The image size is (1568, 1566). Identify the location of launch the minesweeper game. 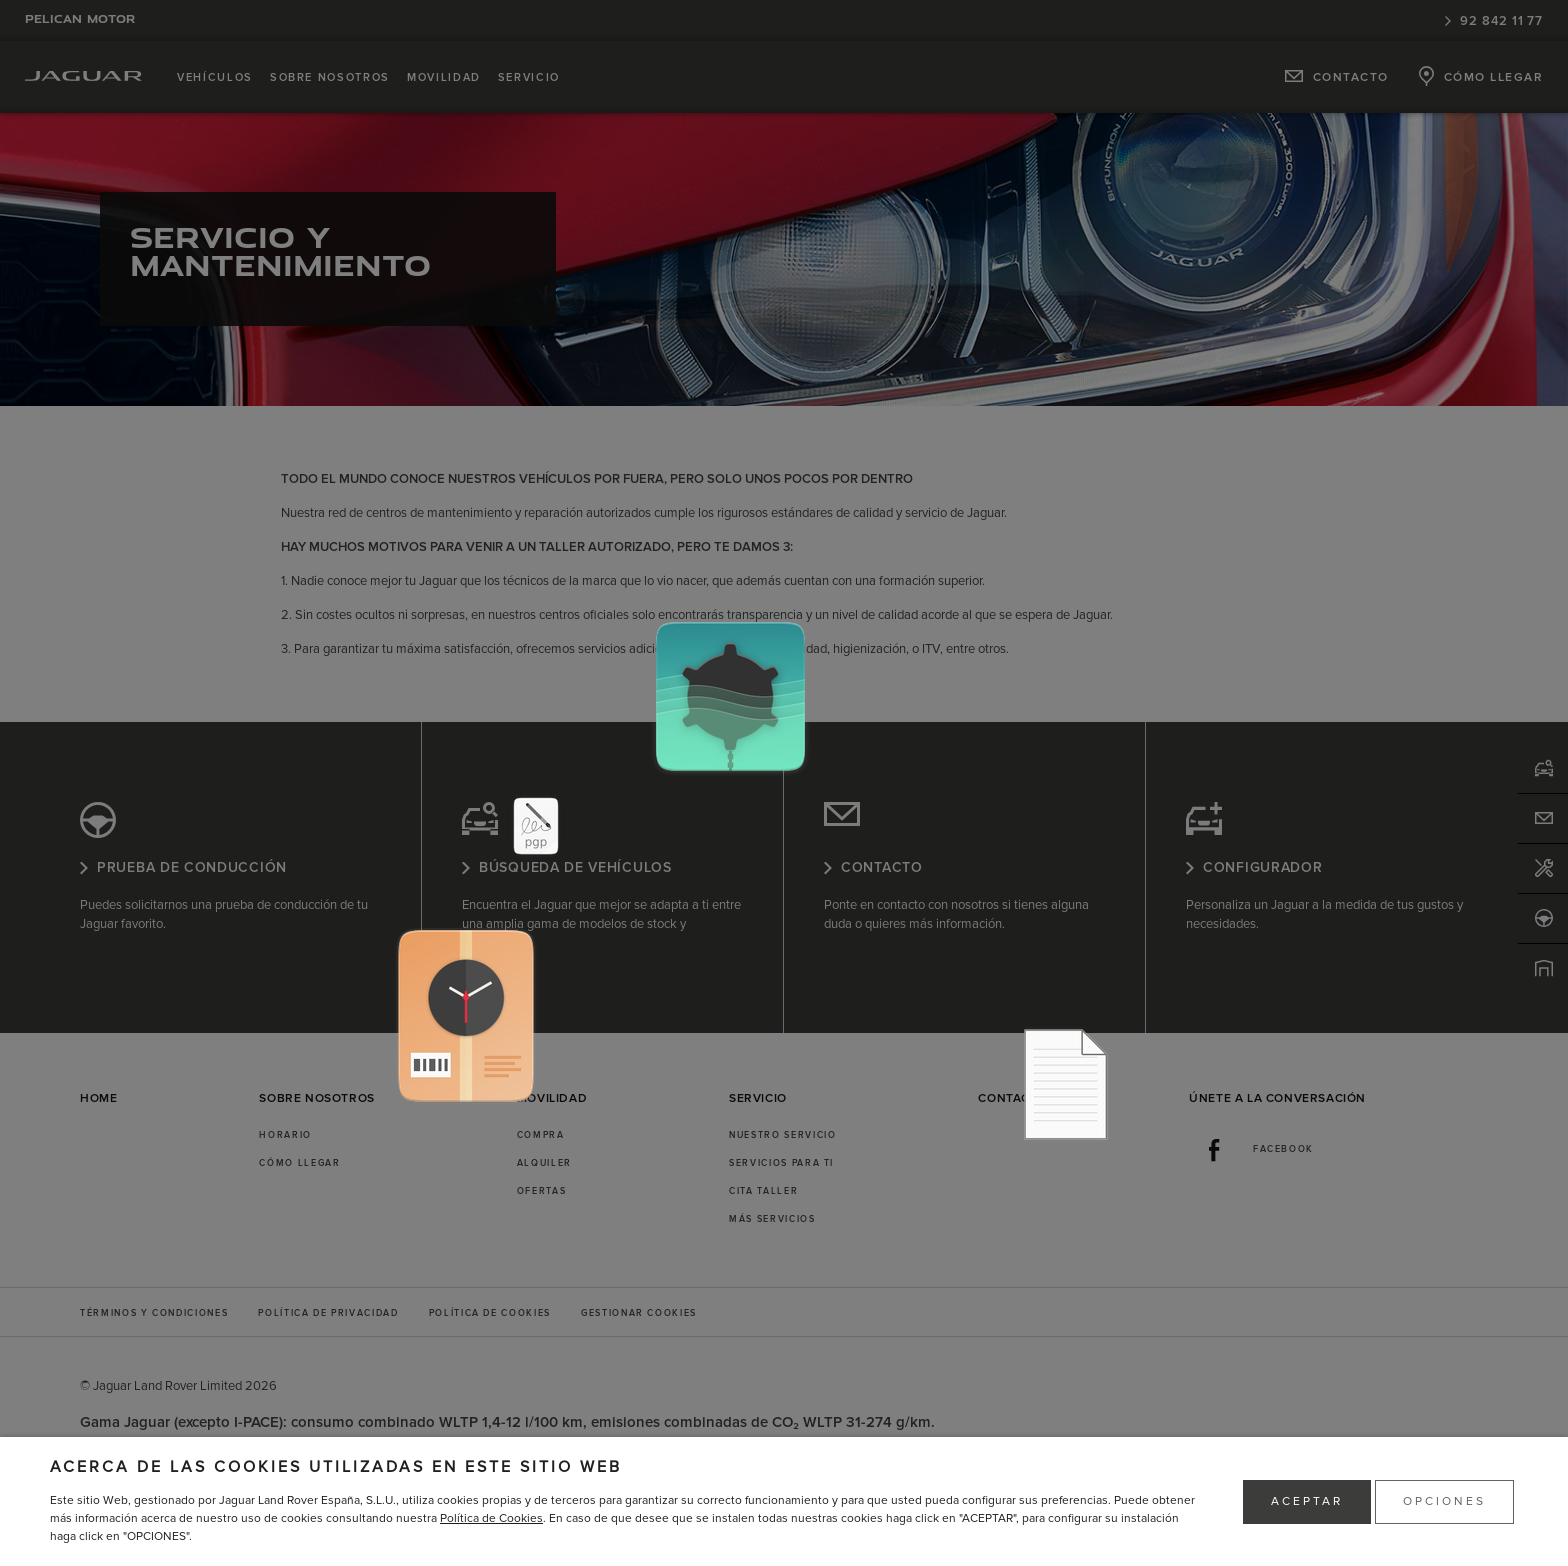
(730, 696).